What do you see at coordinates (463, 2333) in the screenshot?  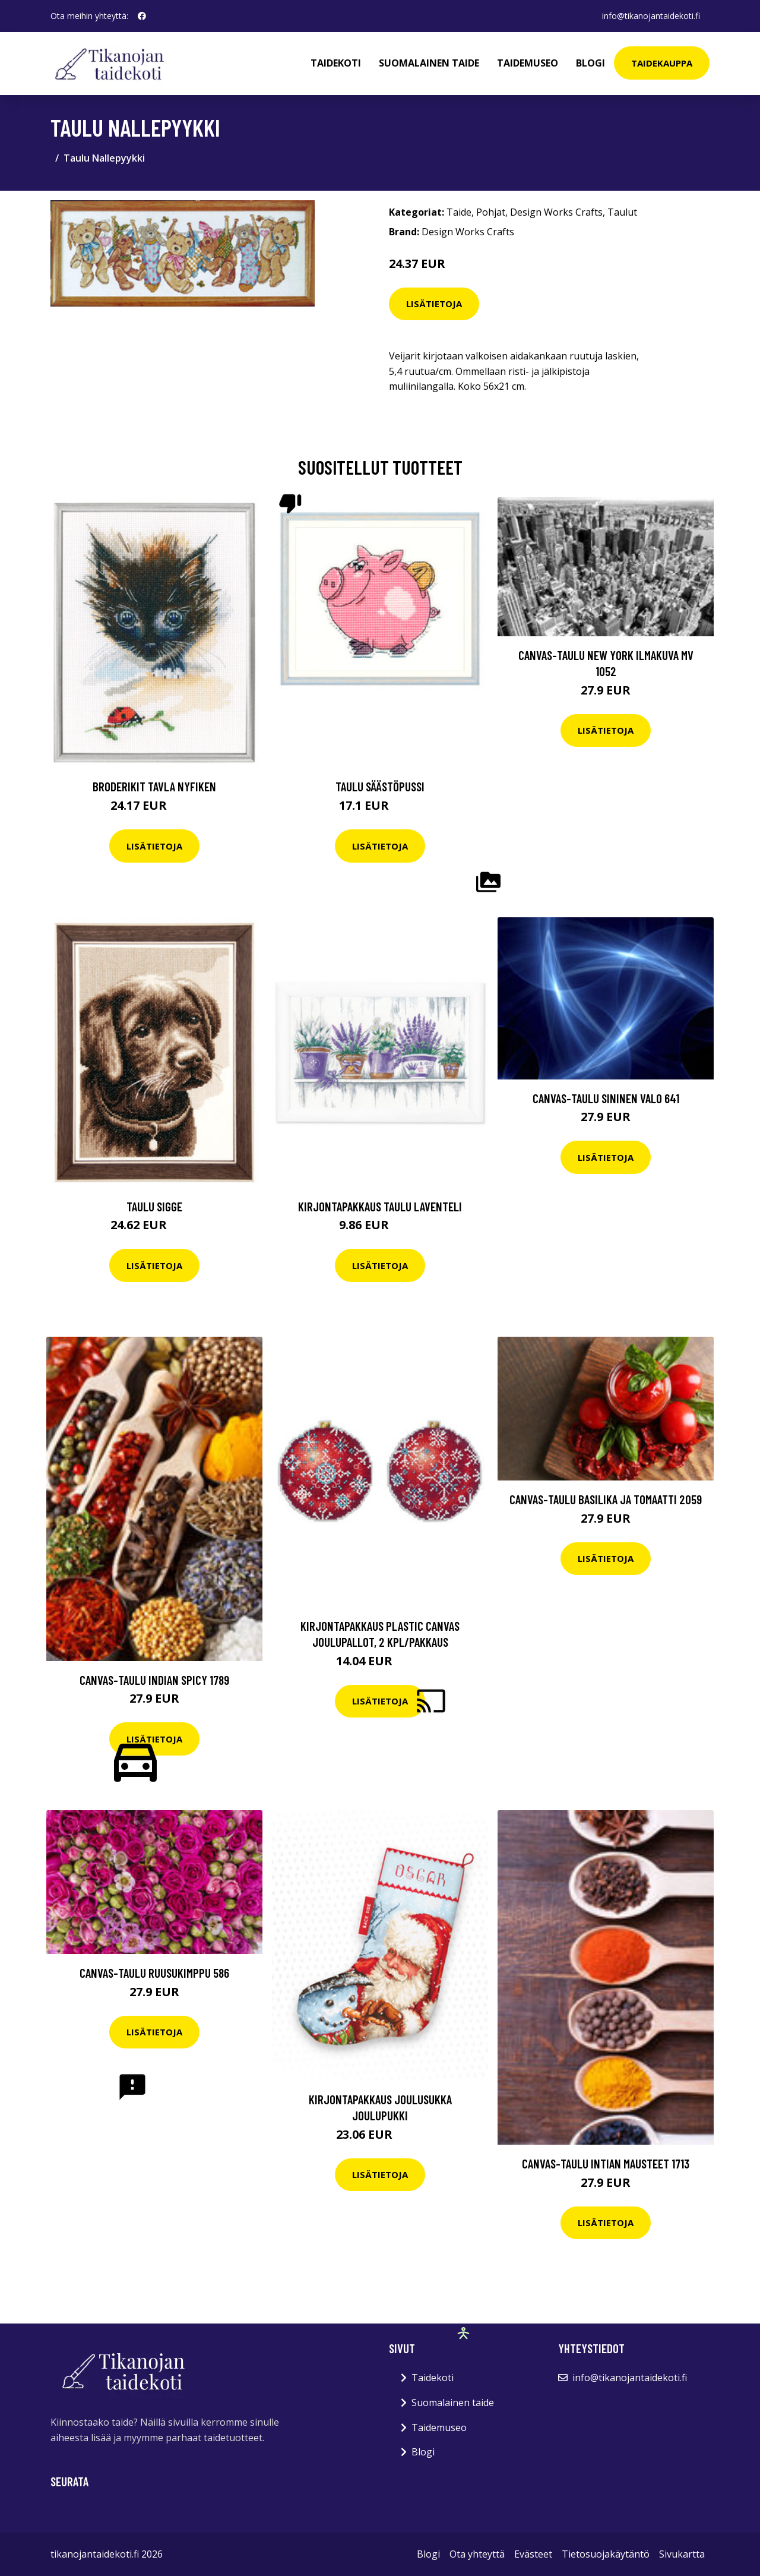 I see `view user profile` at bounding box center [463, 2333].